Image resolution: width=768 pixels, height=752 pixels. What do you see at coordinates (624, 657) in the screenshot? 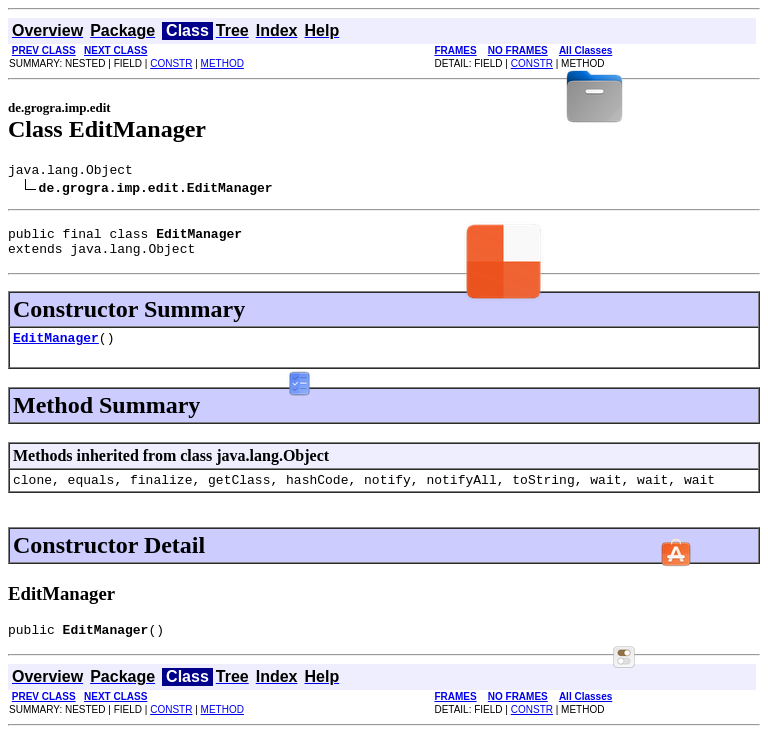
I see `open system tweaks or customization settings` at bounding box center [624, 657].